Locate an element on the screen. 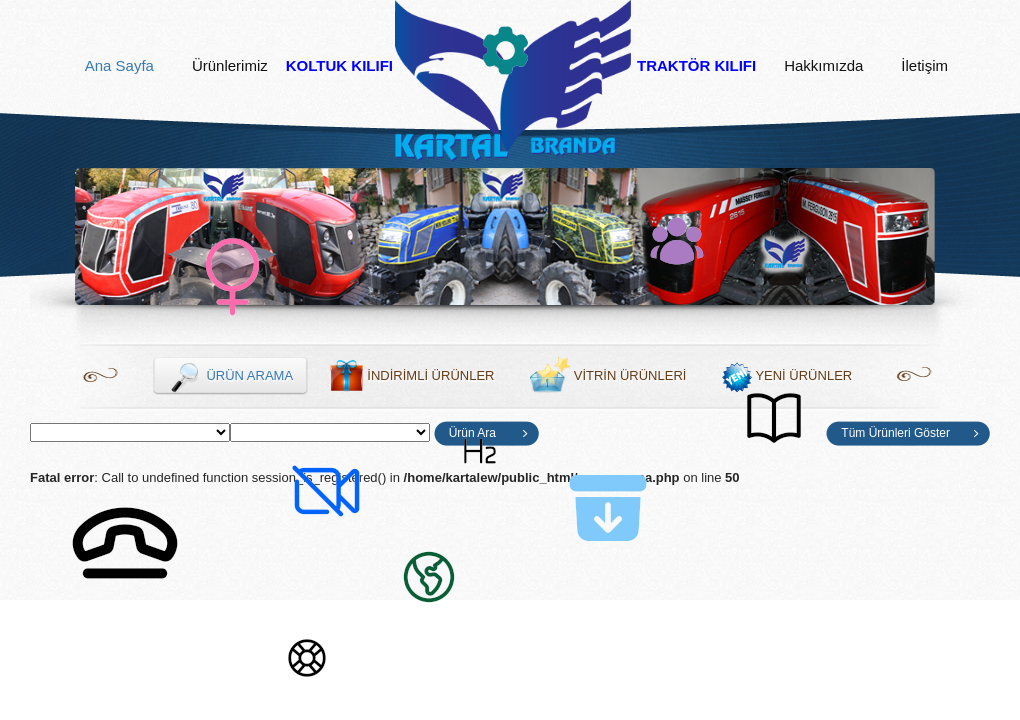 The image size is (1020, 720). indicates female gender option is located at coordinates (232, 275).